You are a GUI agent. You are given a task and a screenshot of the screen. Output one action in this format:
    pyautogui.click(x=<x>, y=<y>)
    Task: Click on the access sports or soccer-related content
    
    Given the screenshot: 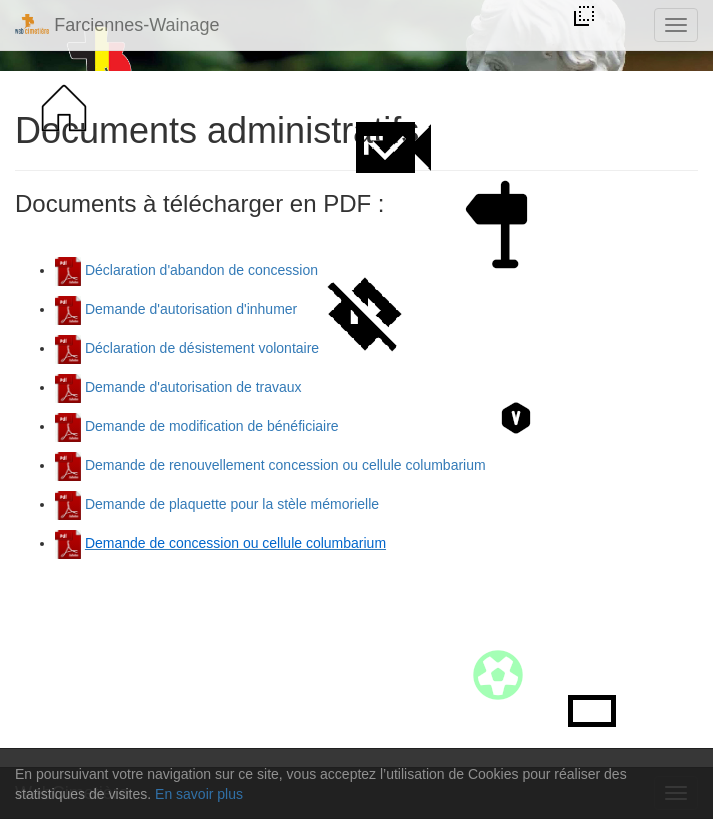 What is the action you would take?
    pyautogui.click(x=498, y=675)
    